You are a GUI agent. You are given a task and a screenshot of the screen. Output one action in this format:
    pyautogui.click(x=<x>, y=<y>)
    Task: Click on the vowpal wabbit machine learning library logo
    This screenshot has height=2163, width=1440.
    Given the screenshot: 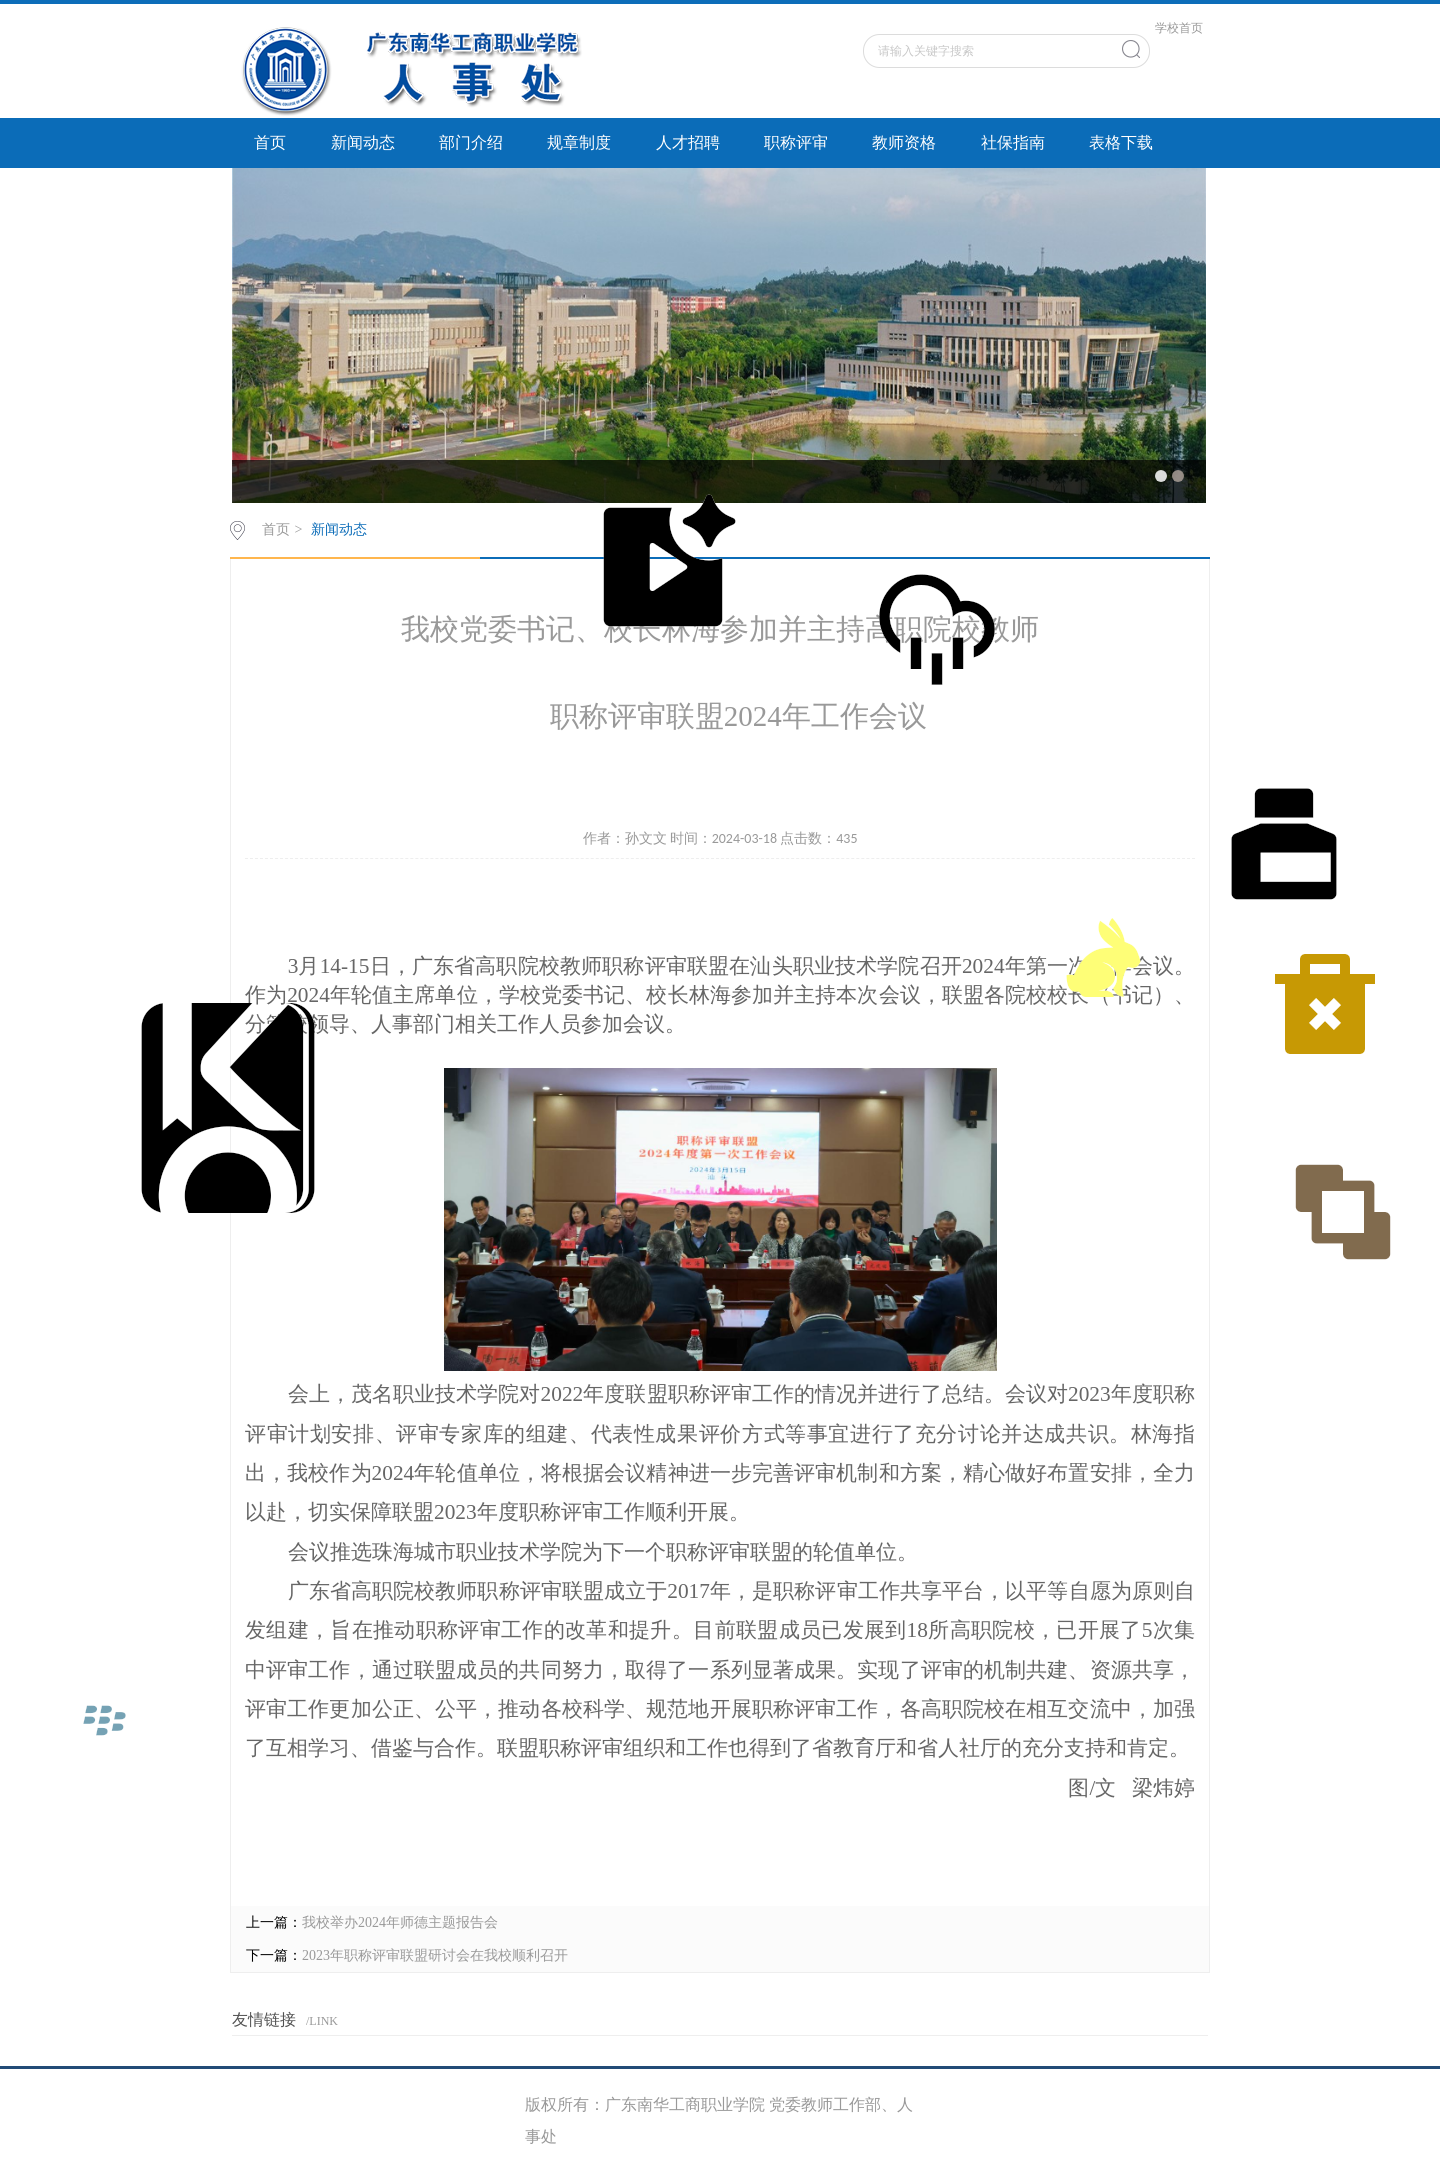 What is the action you would take?
    pyautogui.click(x=1103, y=957)
    